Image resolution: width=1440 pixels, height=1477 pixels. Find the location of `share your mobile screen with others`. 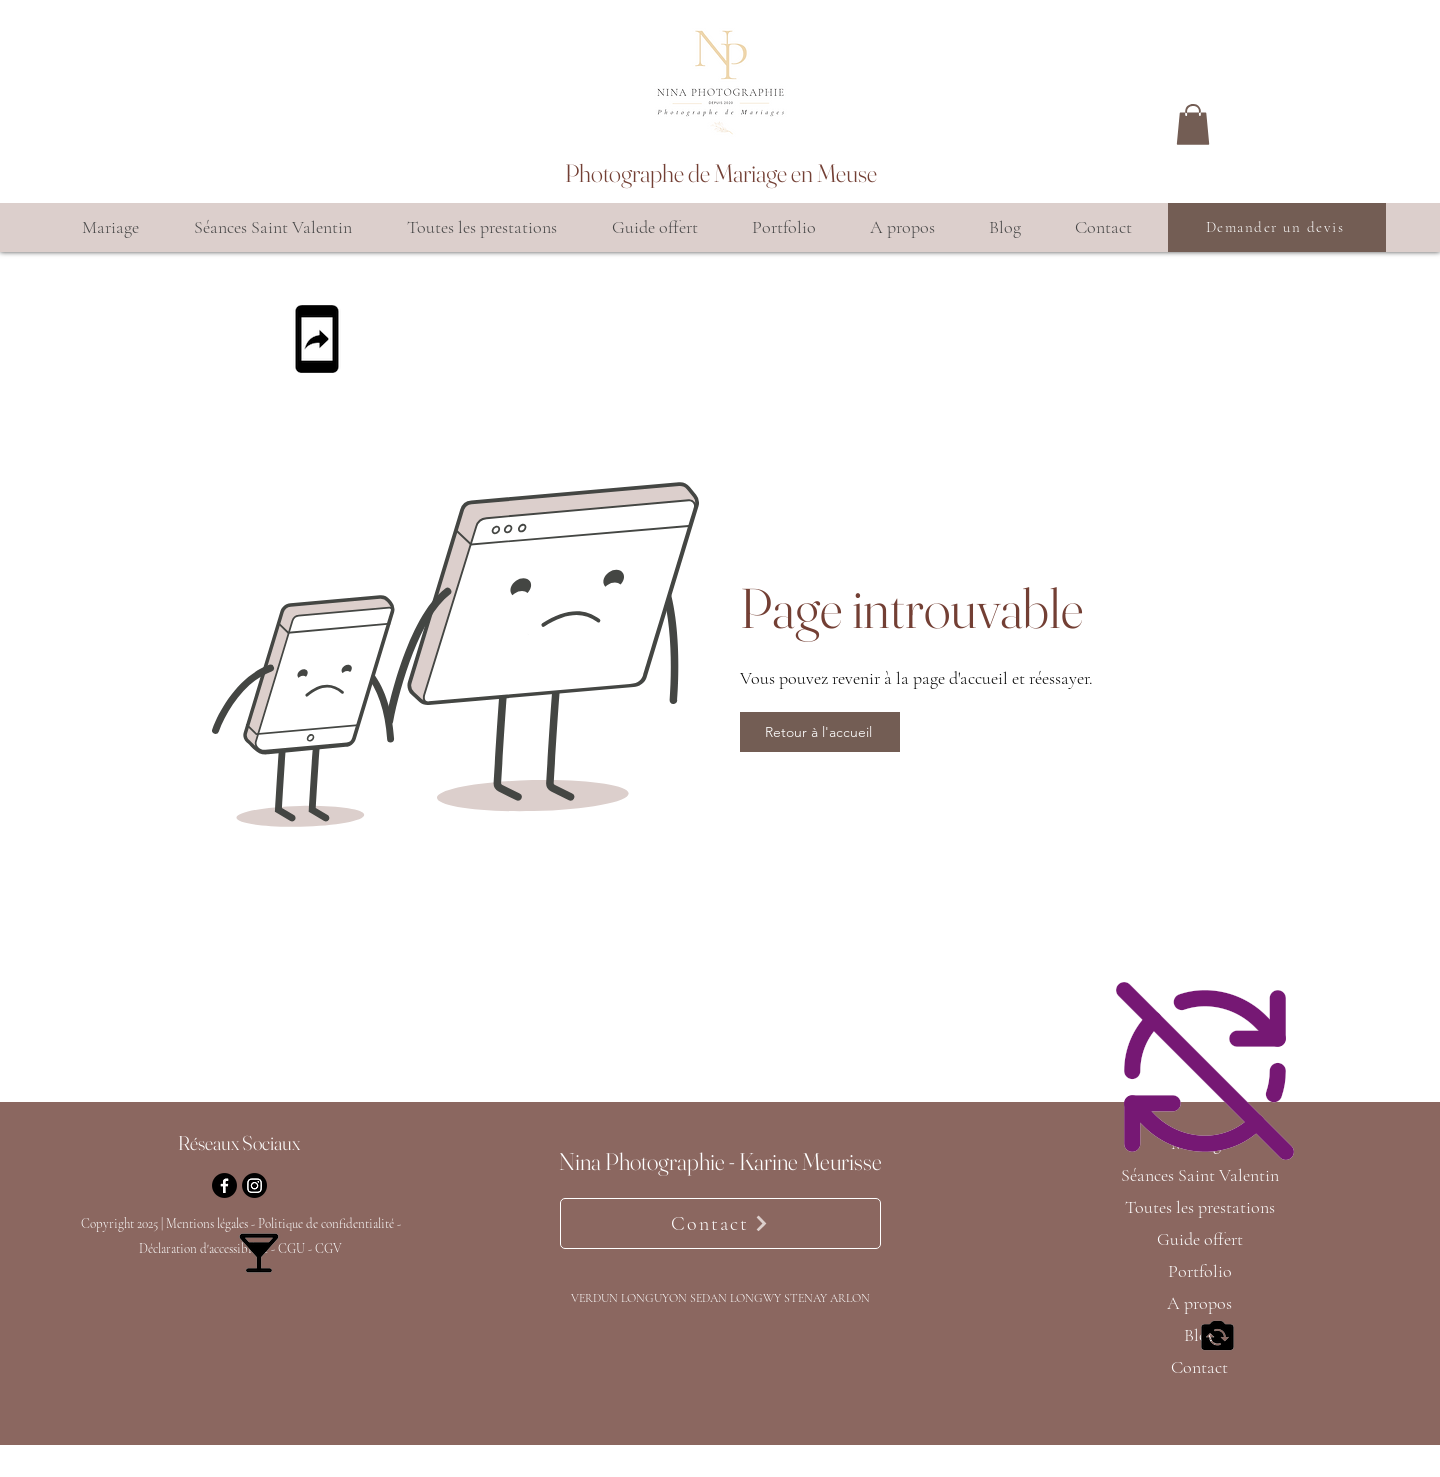

share your mobile screen with others is located at coordinates (317, 339).